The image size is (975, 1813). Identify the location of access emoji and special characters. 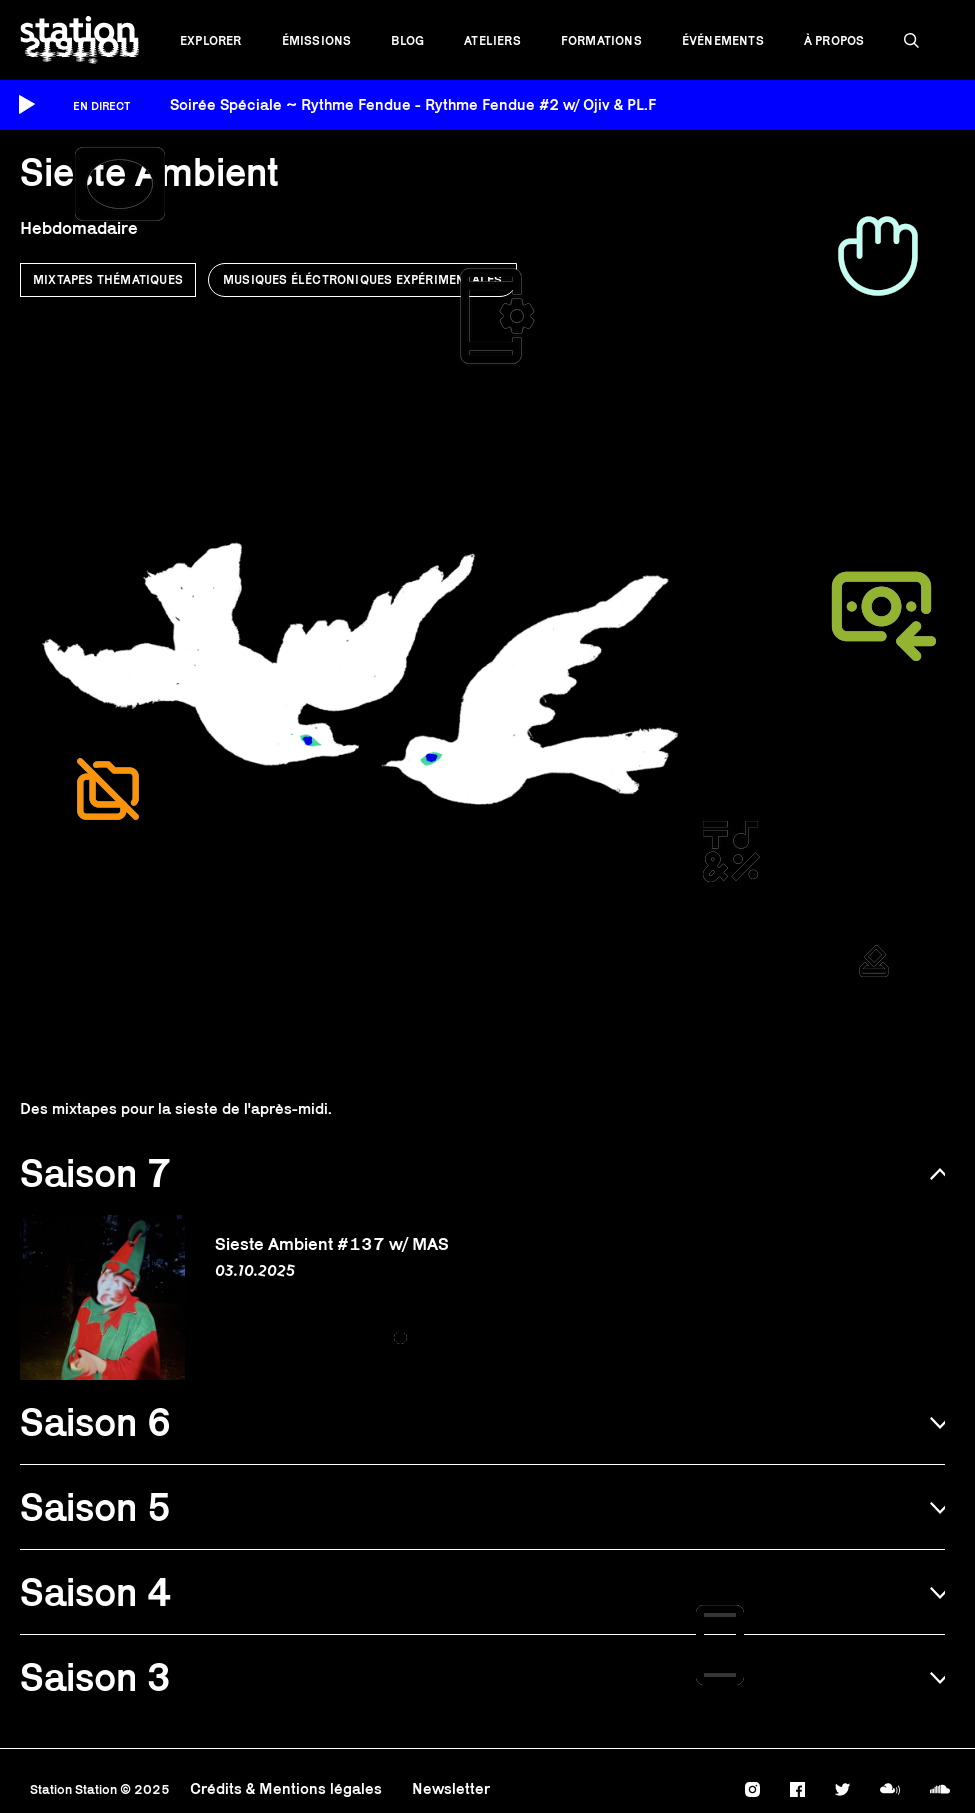
(730, 851).